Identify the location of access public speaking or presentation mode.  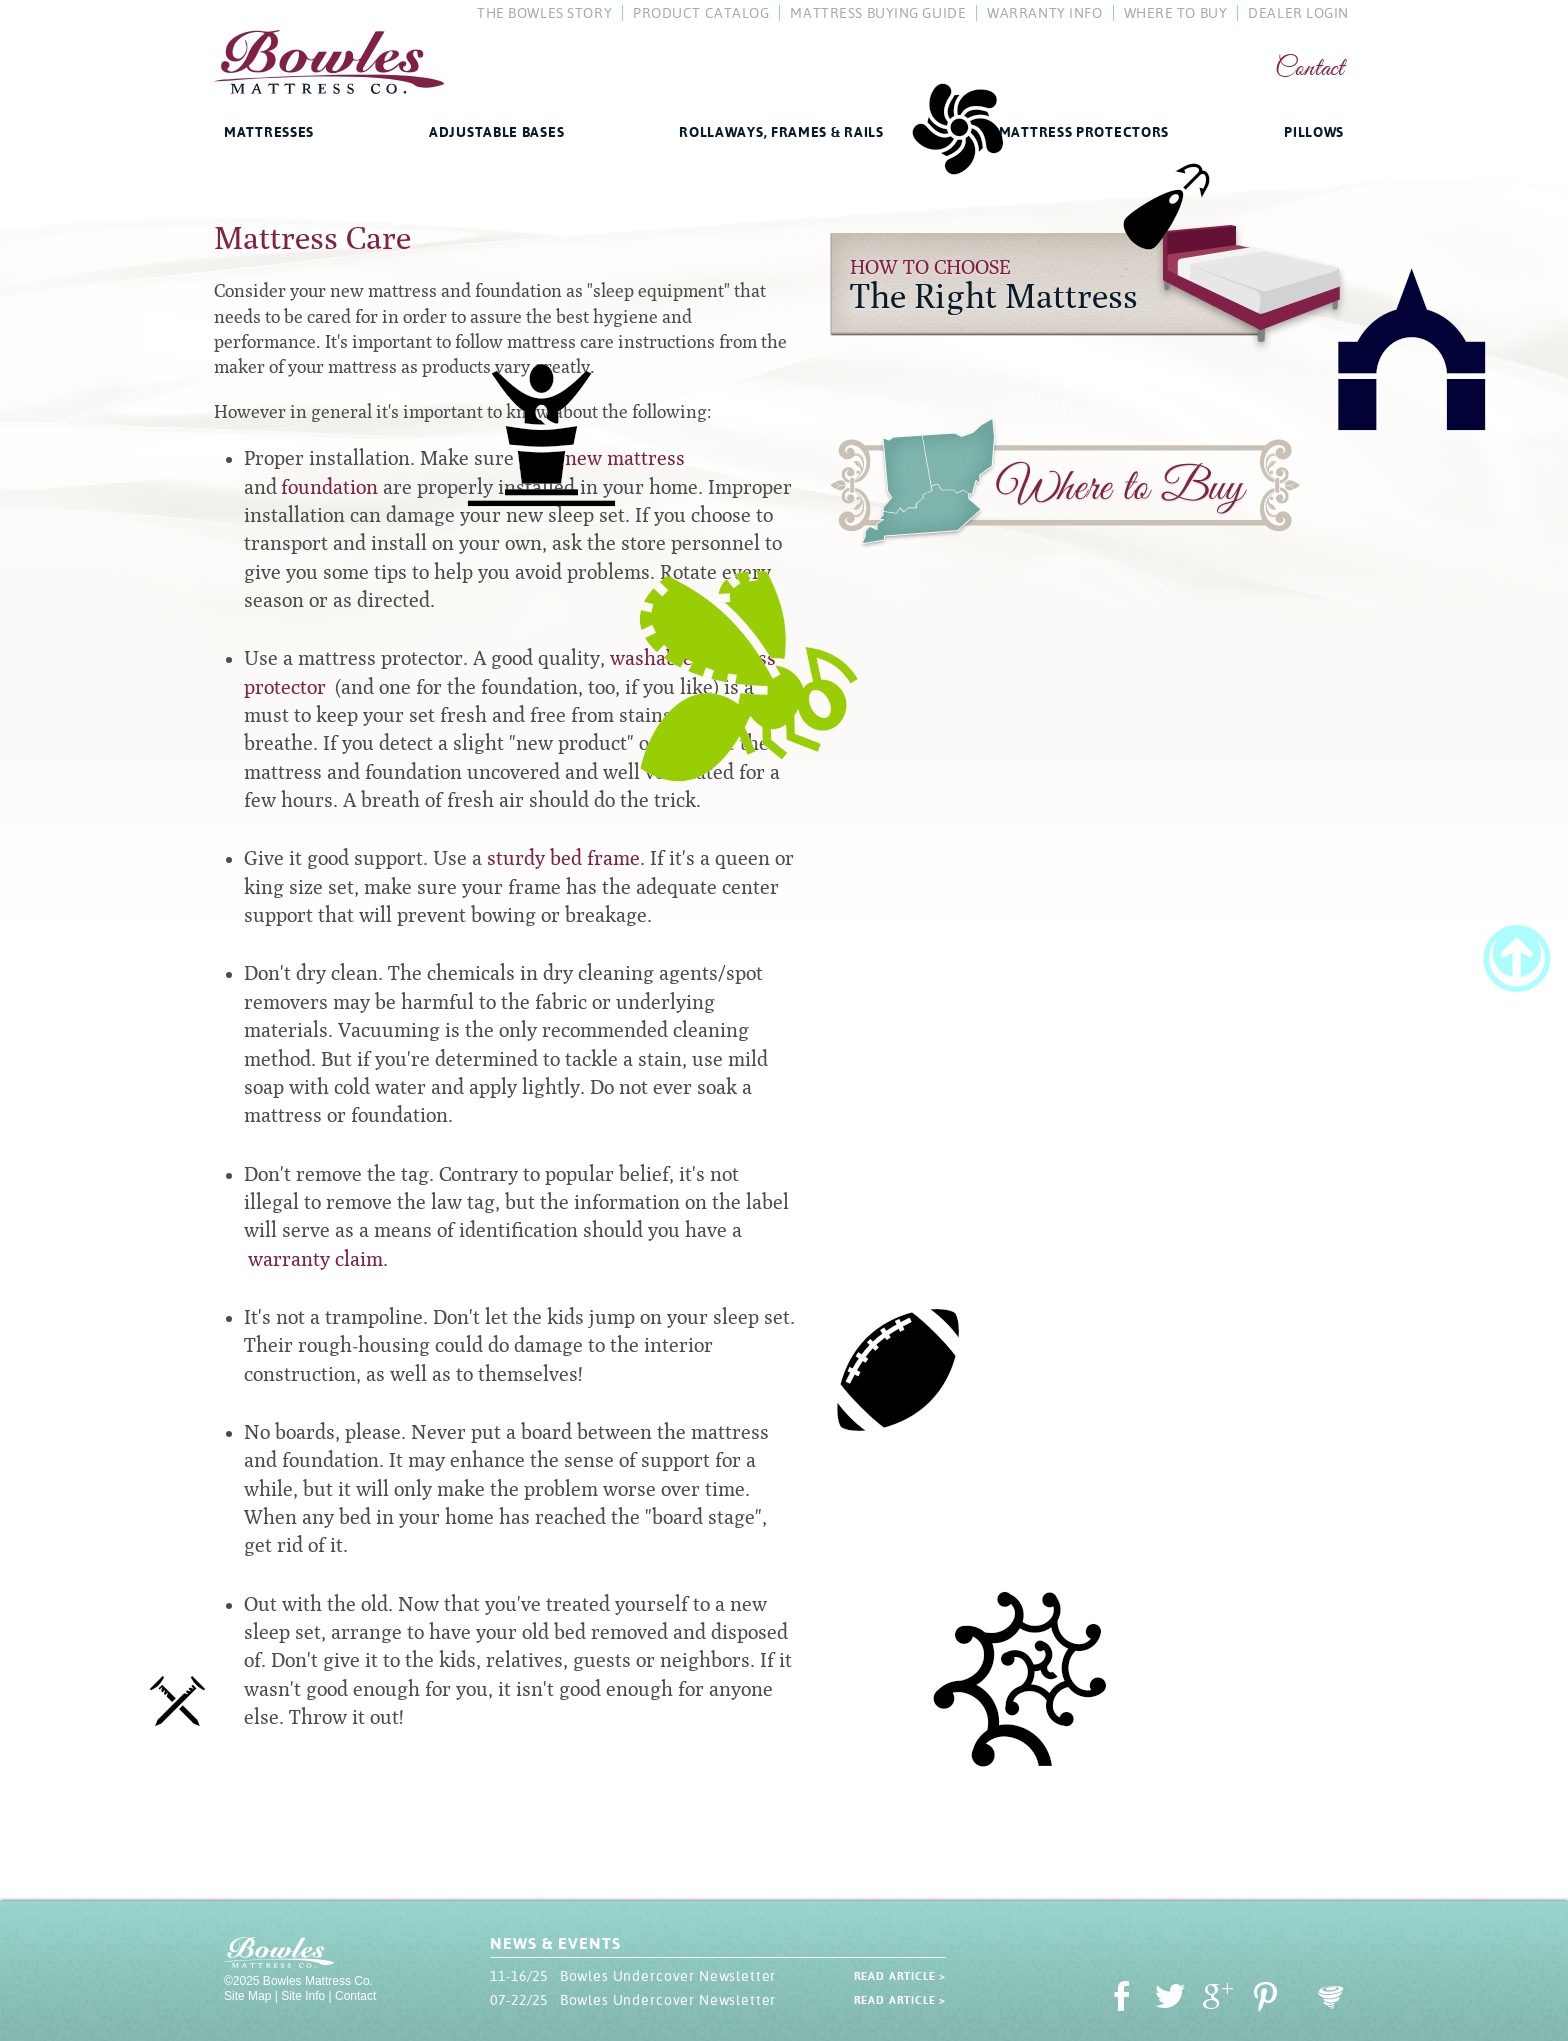
(541, 432).